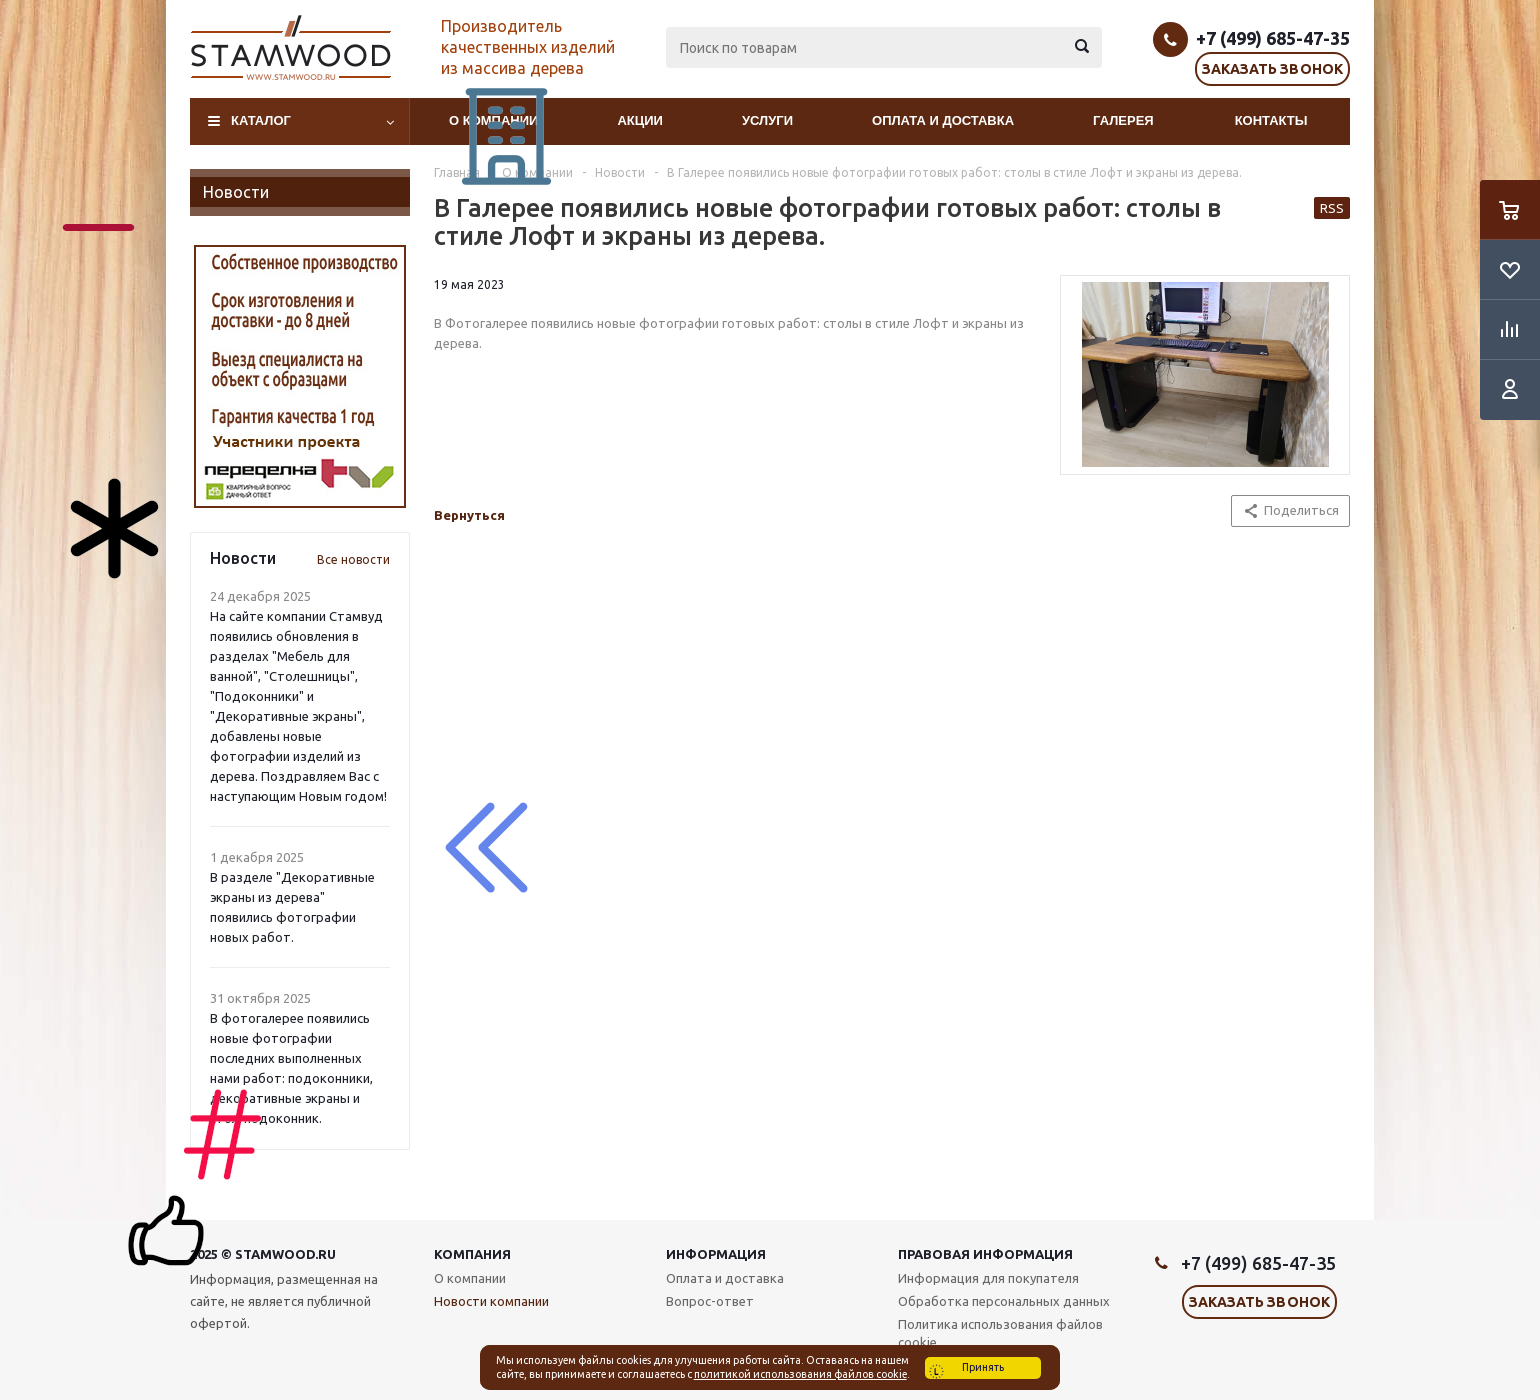  What do you see at coordinates (166, 1234) in the screenshot?
I see `like or upvote content` at bounding box center [166, 1234].